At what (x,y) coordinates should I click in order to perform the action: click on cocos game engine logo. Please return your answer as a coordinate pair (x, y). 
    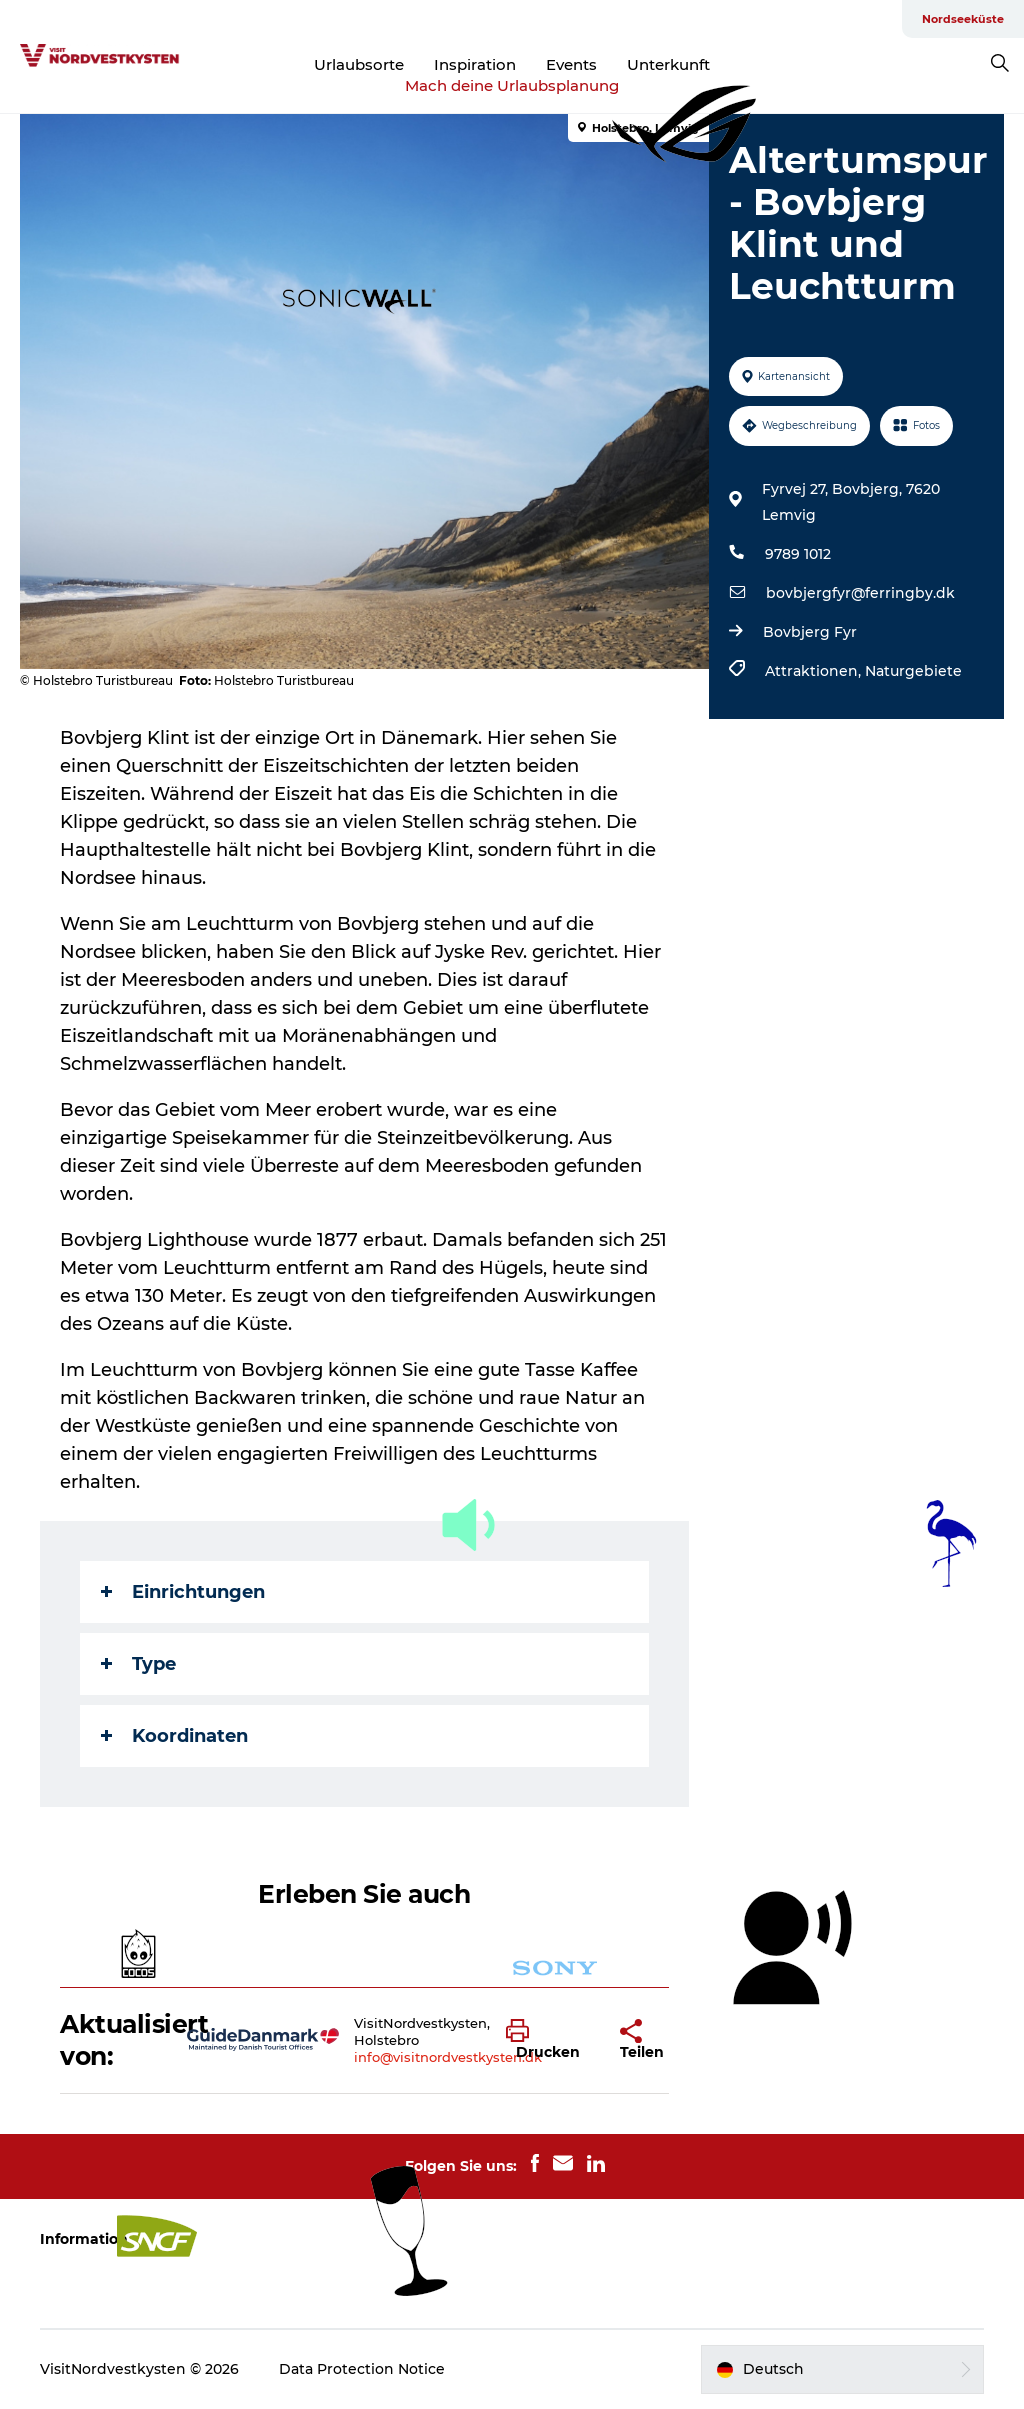
    Looking at the image, I should click on (138, 1953).